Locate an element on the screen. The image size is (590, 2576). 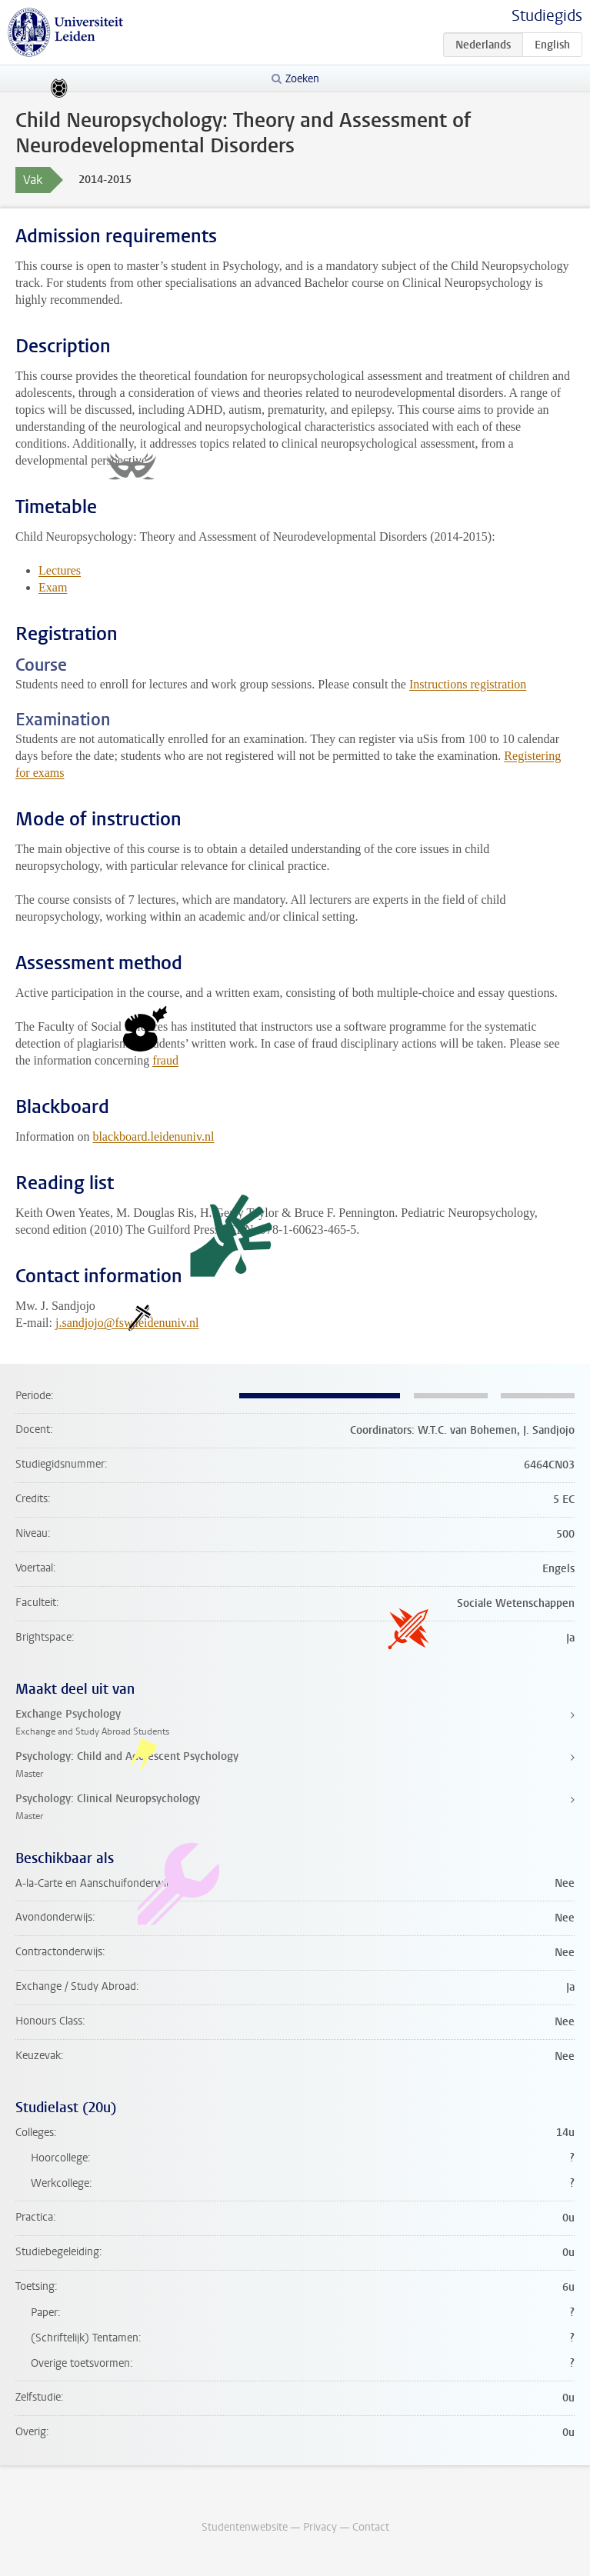
equip turtle shell armor or shield is located at coordinates (58, 88).